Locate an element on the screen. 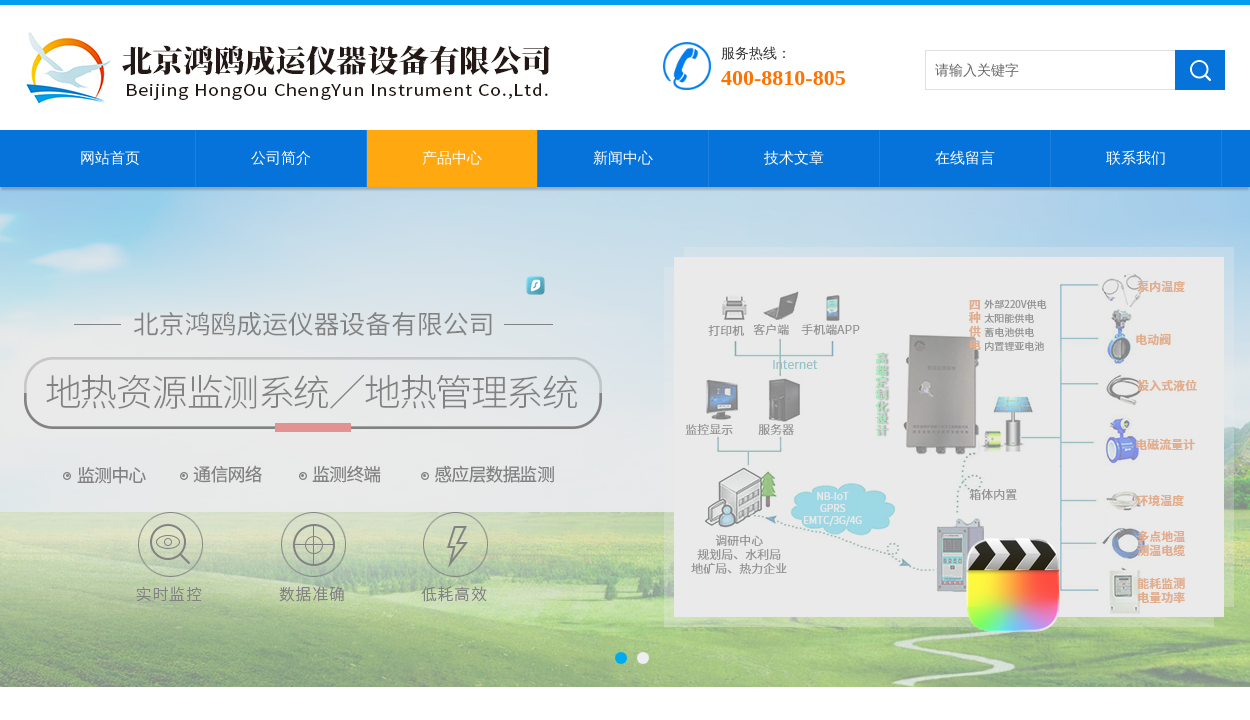  open surfshark vpn app is located at coordinates (535, 285).